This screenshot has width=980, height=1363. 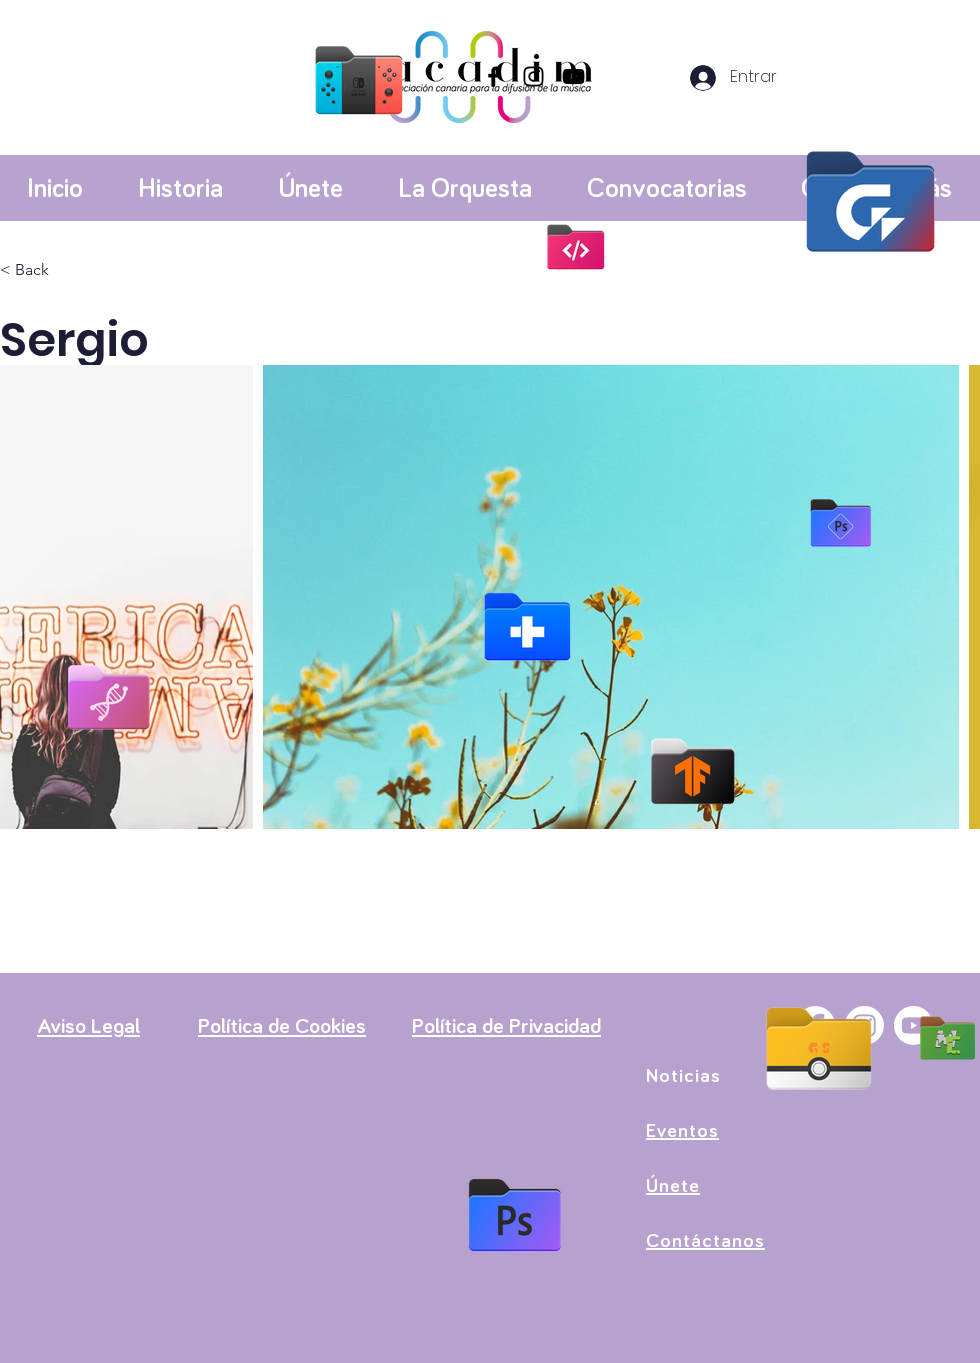 I want to click on open folder containing Adobe Photoshop files, so click(x=514, y=1217).